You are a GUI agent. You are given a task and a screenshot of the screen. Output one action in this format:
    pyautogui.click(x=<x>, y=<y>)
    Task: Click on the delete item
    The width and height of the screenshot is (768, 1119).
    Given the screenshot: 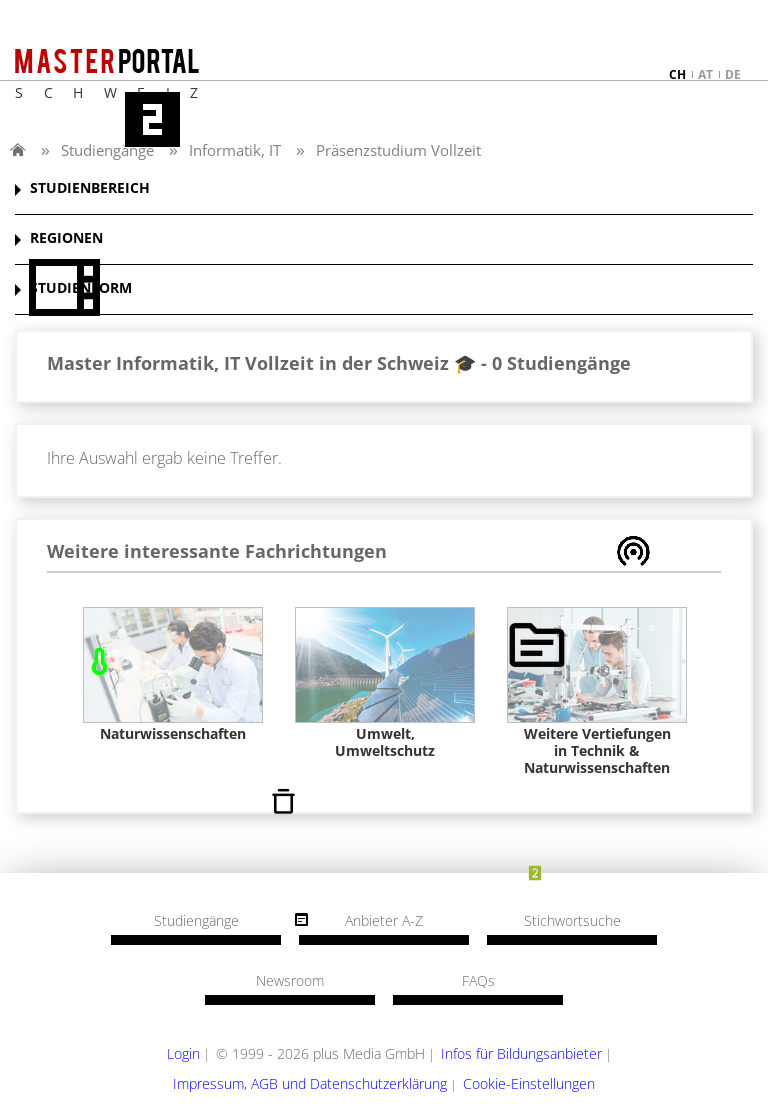 What is the action you would take?
    pyautogui.click(x=283, y=802)
    